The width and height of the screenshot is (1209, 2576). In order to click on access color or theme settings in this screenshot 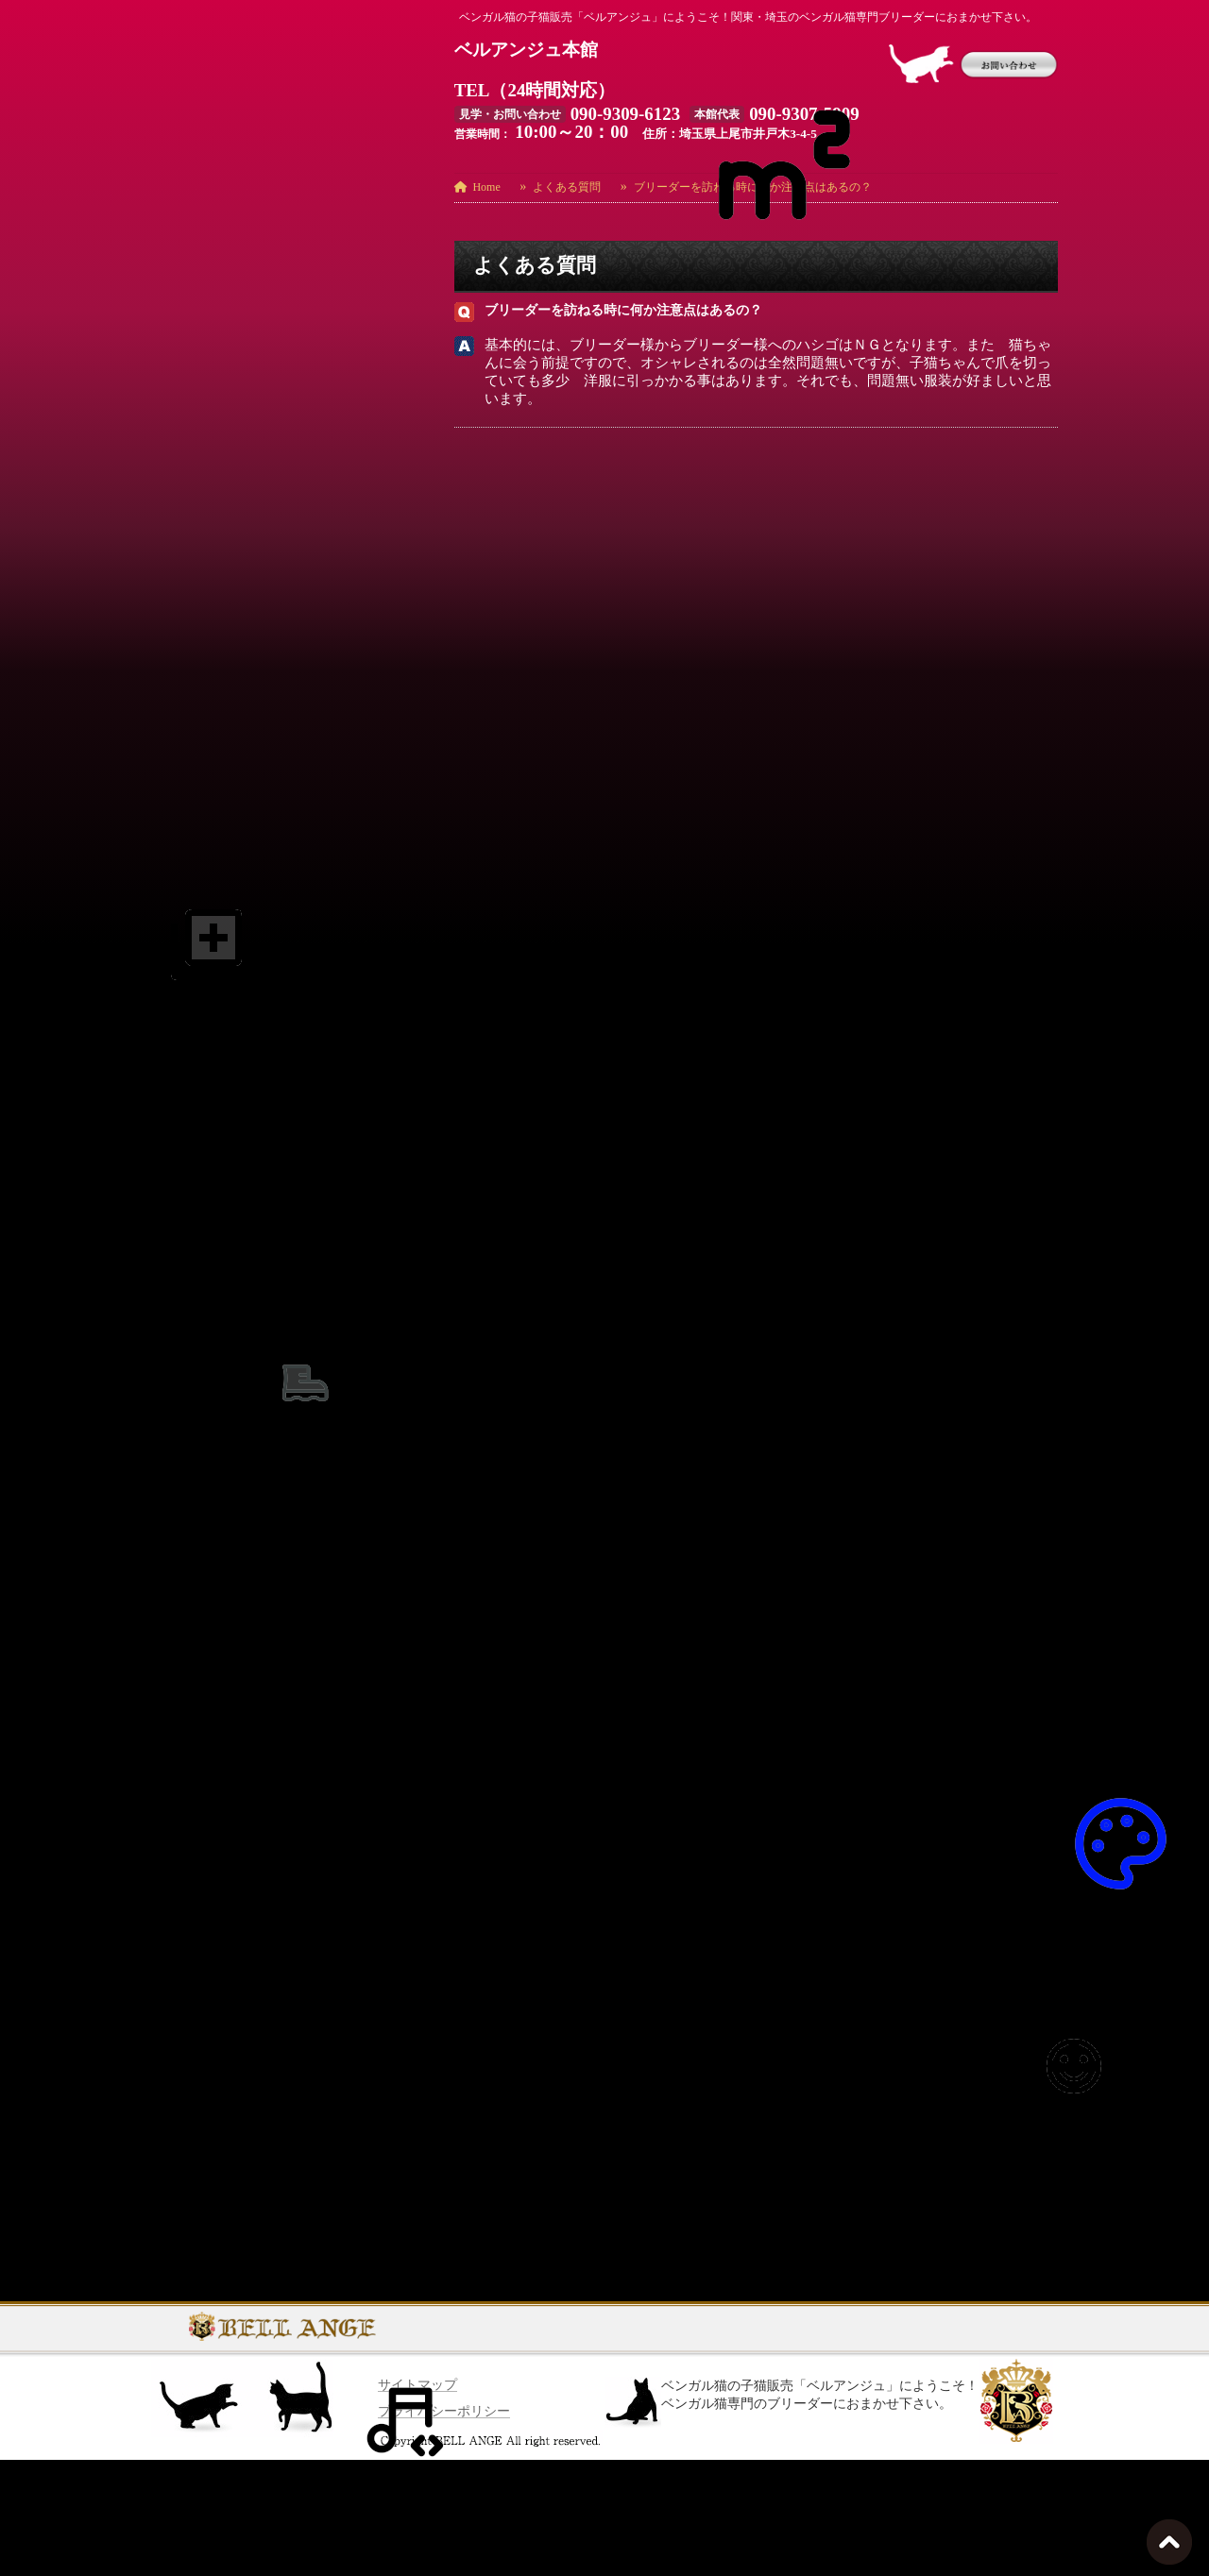, I will do `click(1120, 1843)`.